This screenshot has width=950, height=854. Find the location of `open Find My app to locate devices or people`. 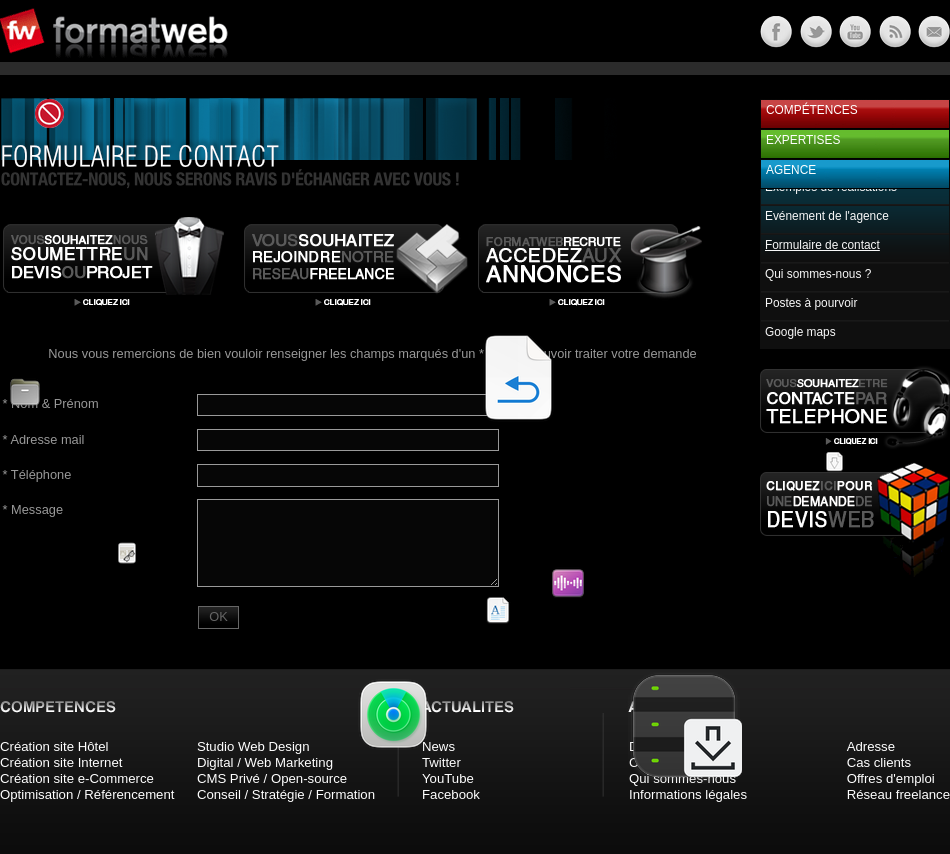

open Find My app to locate devices or people is located at coordinates (393, 714).